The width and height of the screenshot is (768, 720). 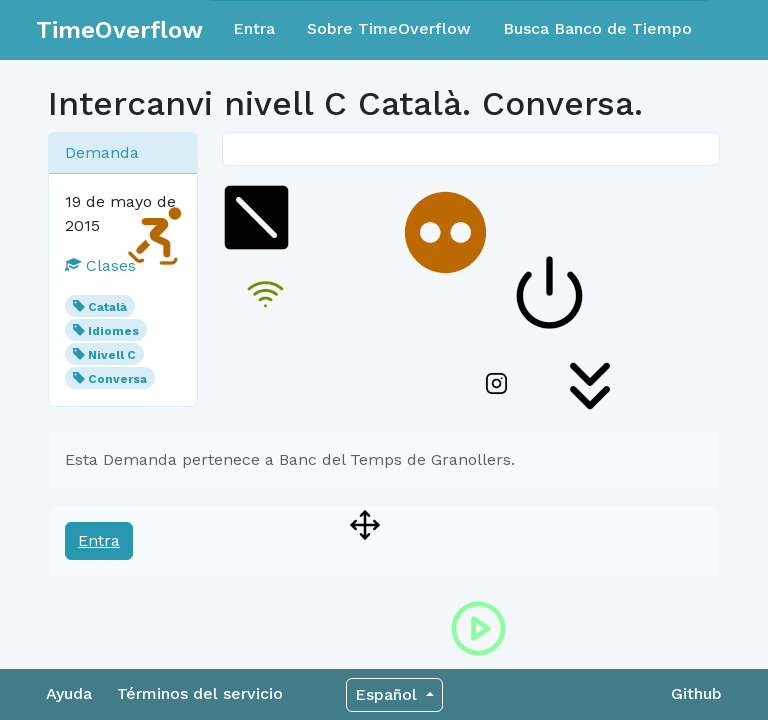 What do you see at coordinates (445, 232) in the screenshot?
I see `open Flickr app` at bounding box center [445, 232].